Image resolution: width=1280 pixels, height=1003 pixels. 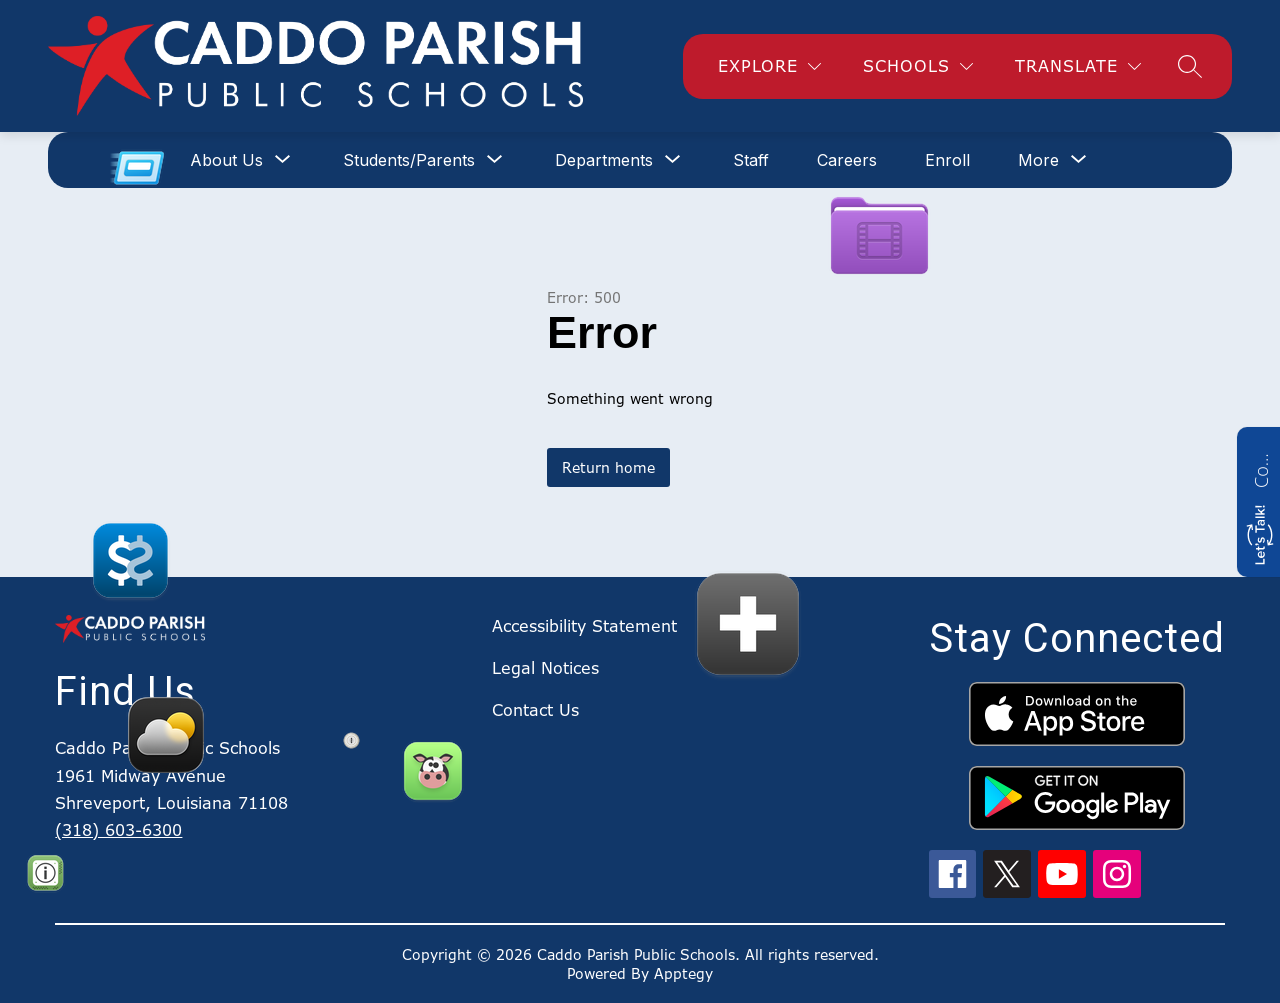 I want to click on view hardware information and system specs, so click(x=45, y=873).